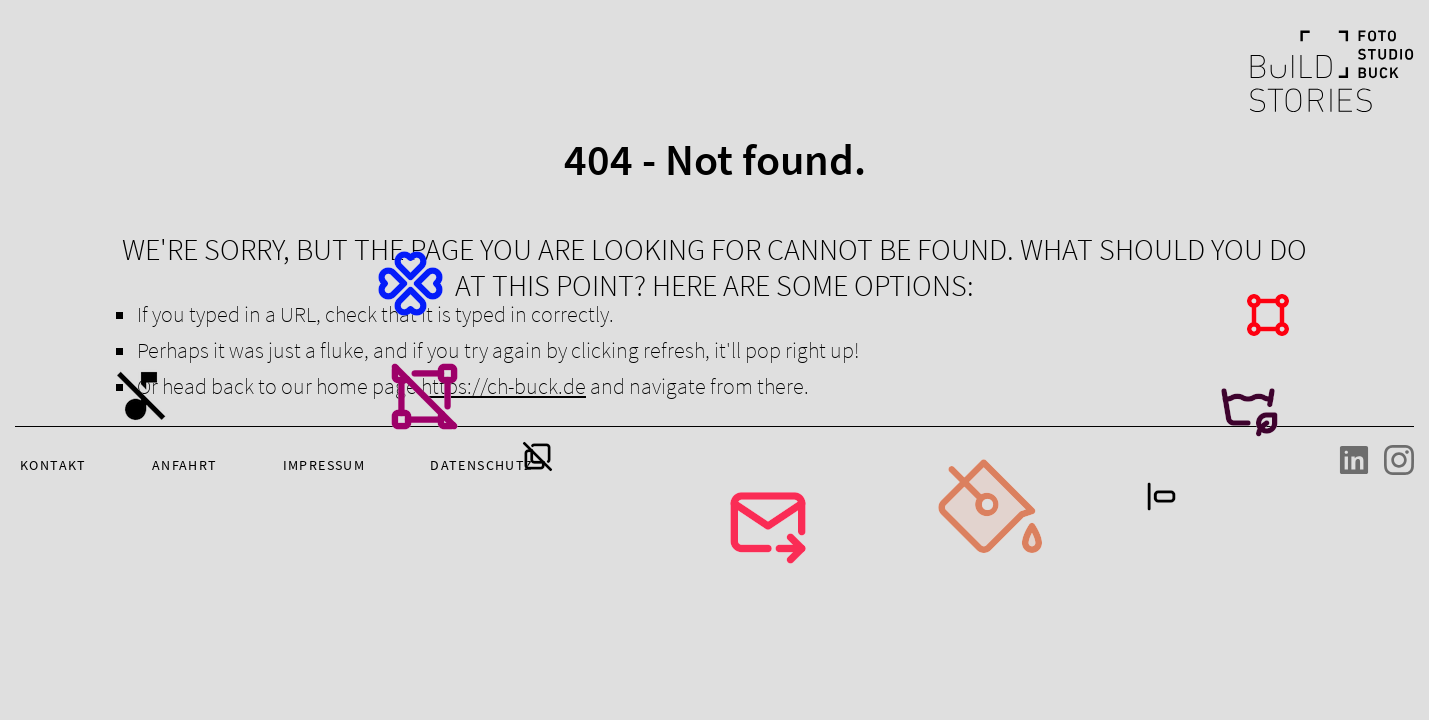  What do you see at coordinates (424, 396) in the screenshot?
I see `disable vector editing mode` at bounding box center [424, 396].